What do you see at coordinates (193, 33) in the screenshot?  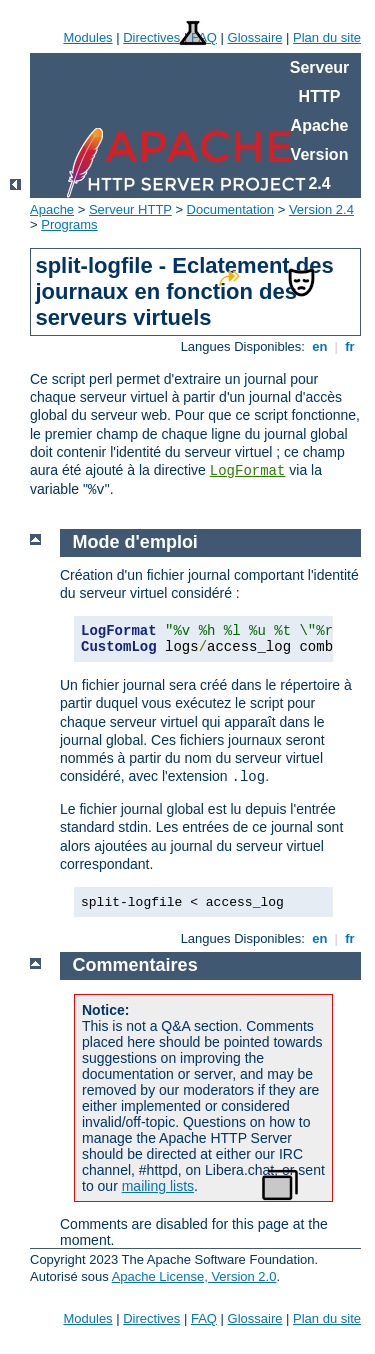 I see `access science or laboratory features` at bounding box center [193, 33].